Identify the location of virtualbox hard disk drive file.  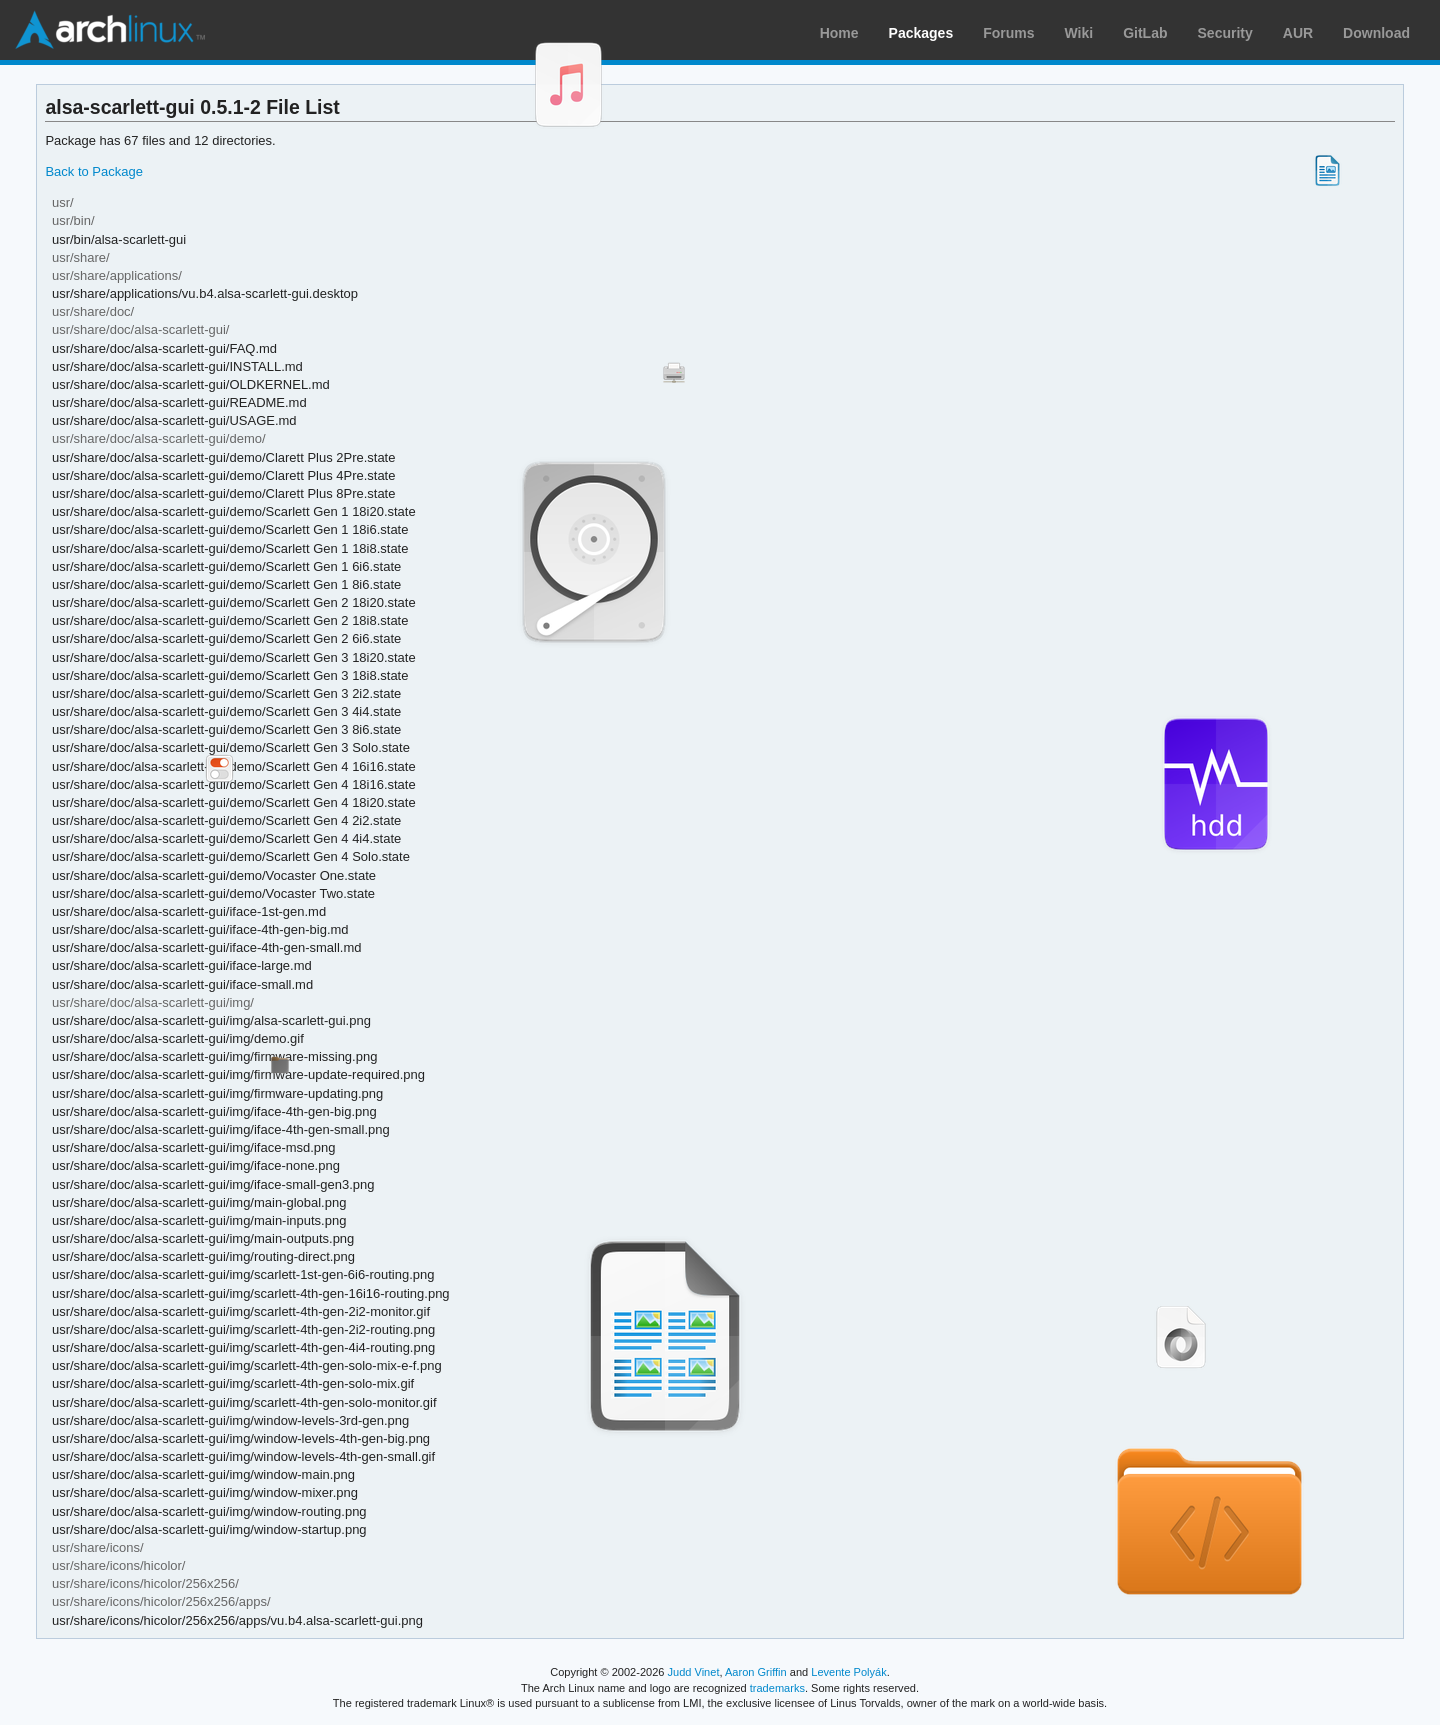
(1216, 784).